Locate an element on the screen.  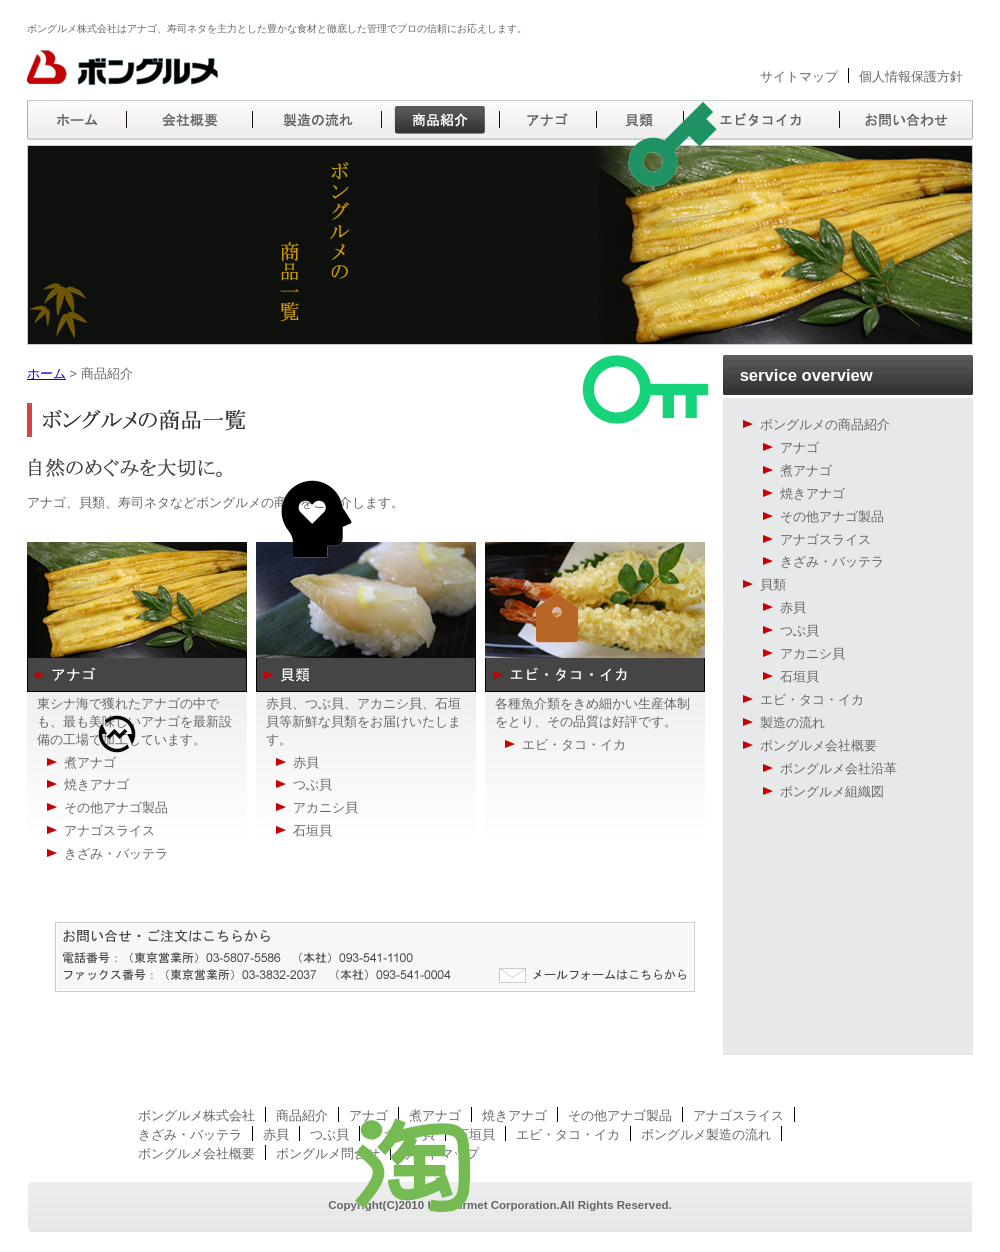
access mental health resources is located at coordinates (316, 519).